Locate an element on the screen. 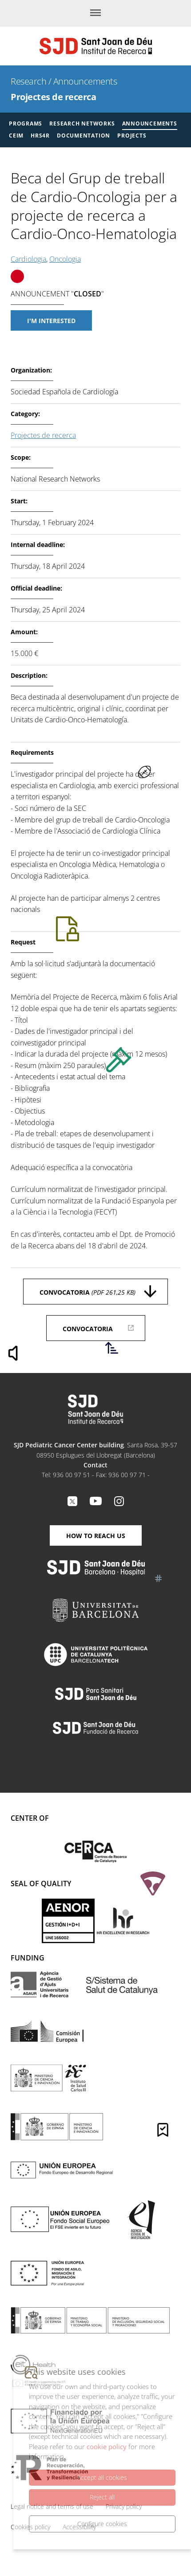 The image size is (191, 2576). search through your photo library is located at coordinates (31, 2372).